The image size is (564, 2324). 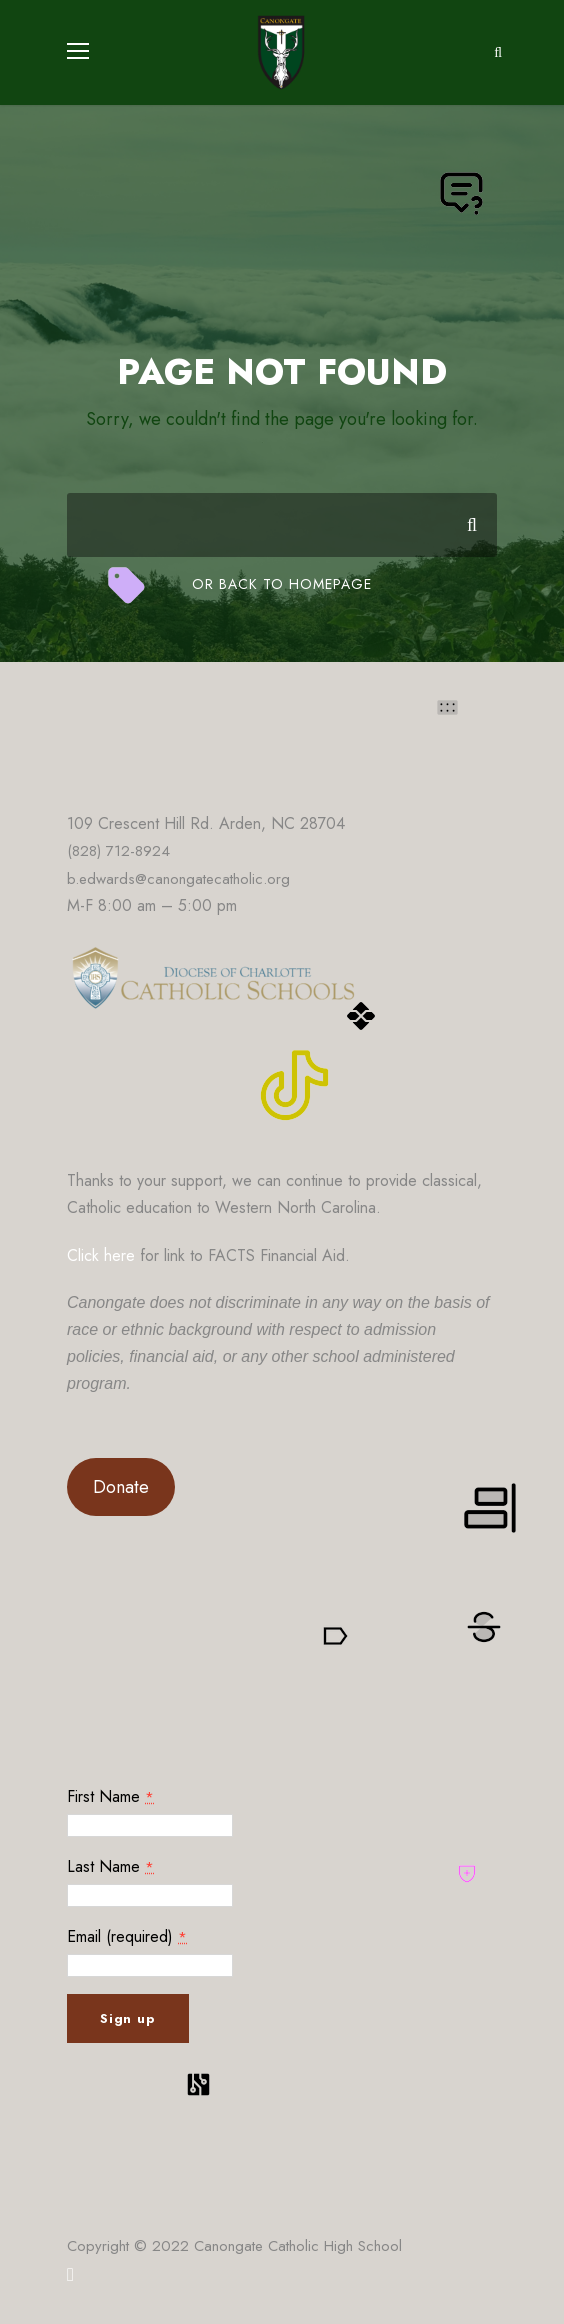 I want to click on apply strikethrough formatting to selected text, so click(x=484, y=1627).